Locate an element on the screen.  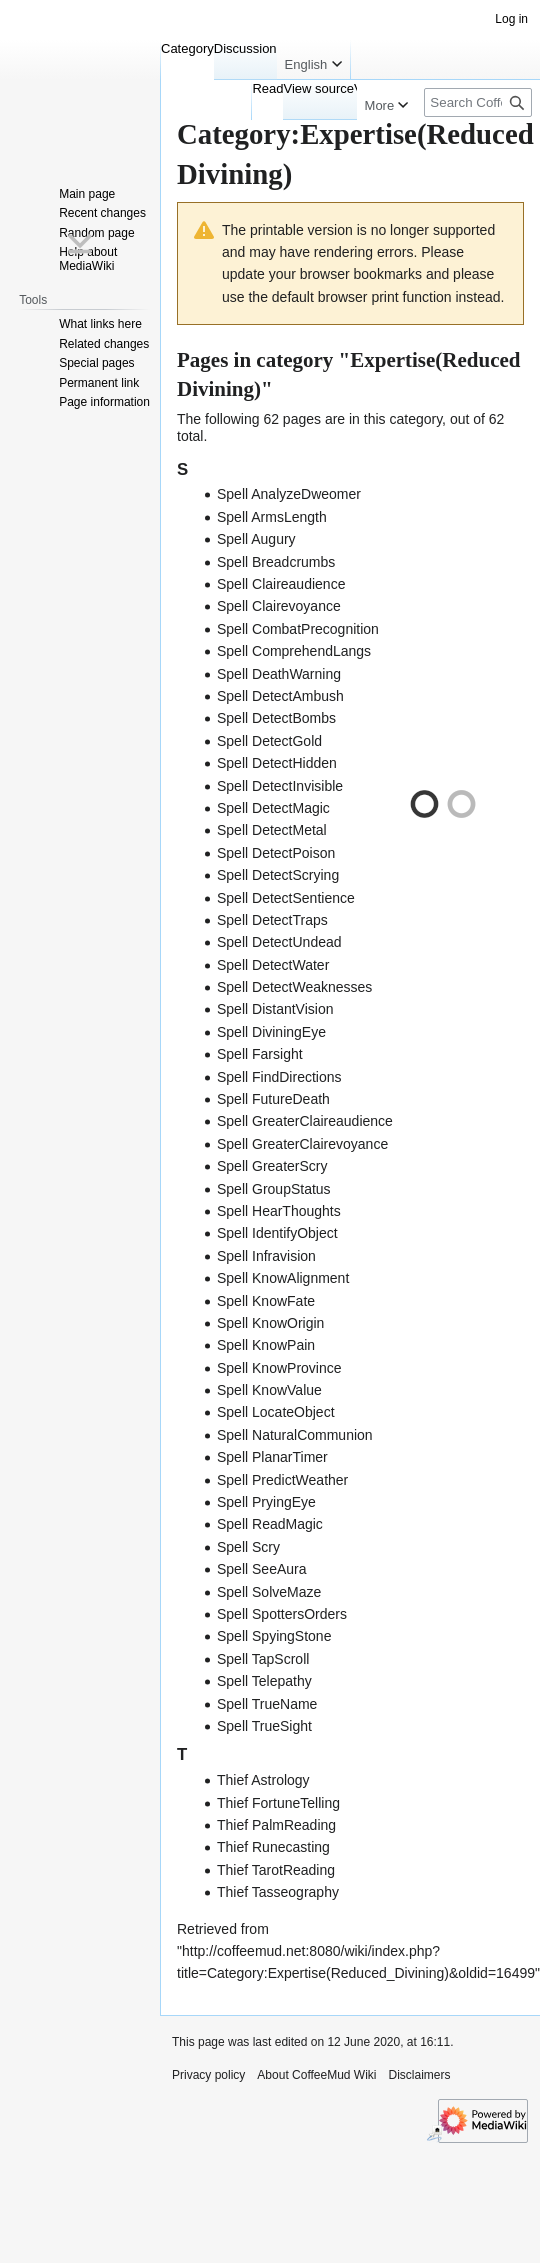
indicates wired network connection is disconnected is located at coordinates (435, 2134).